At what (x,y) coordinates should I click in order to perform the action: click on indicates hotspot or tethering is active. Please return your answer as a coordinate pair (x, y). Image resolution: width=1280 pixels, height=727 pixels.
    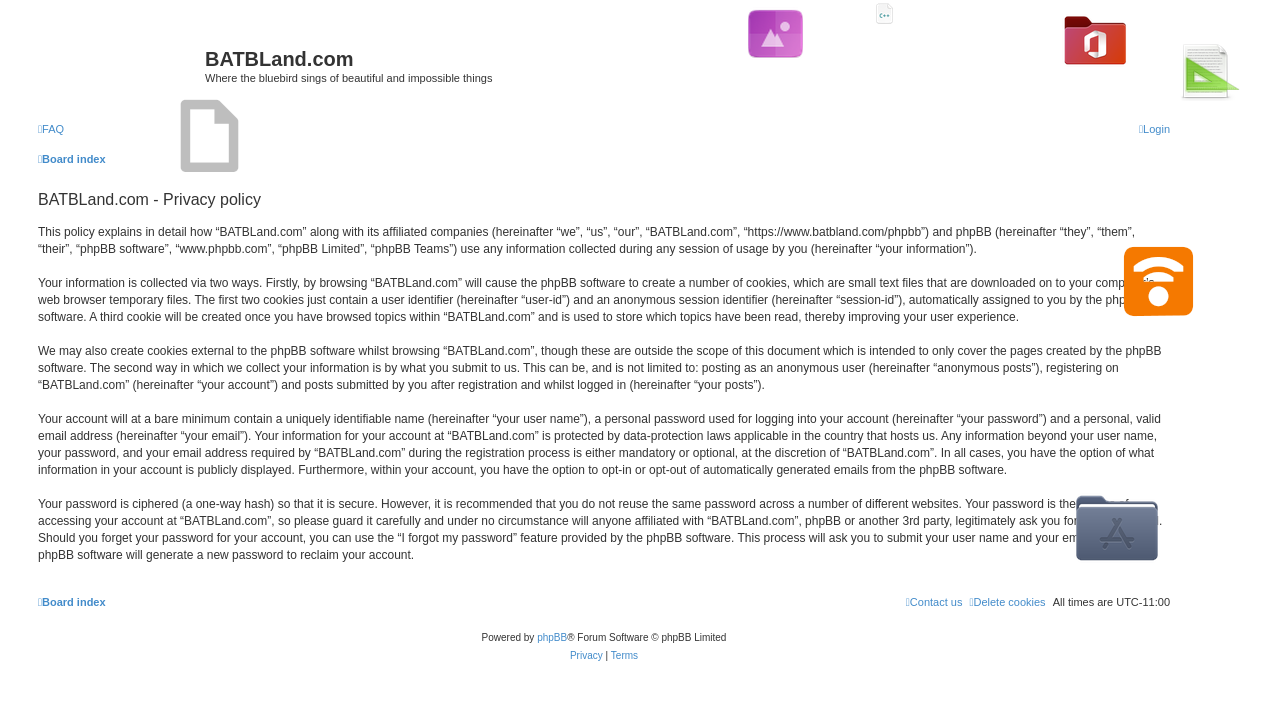
    Looking at the image, I should click on (1158, 281).